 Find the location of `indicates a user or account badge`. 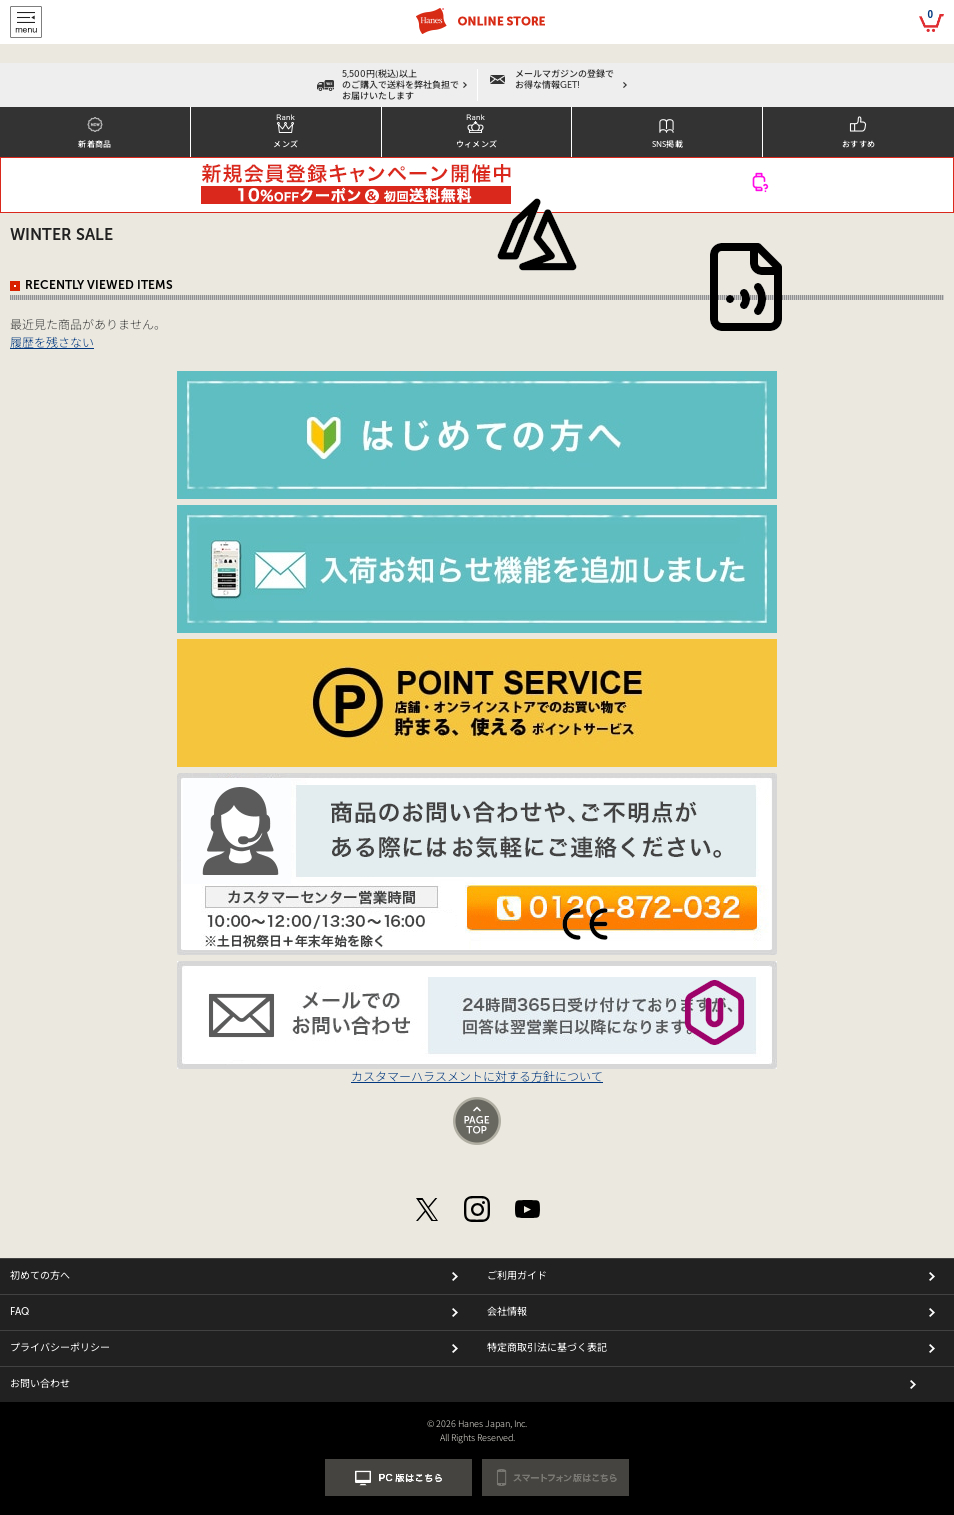

indicates a user or account badge is located at coordinates (714, 1012).